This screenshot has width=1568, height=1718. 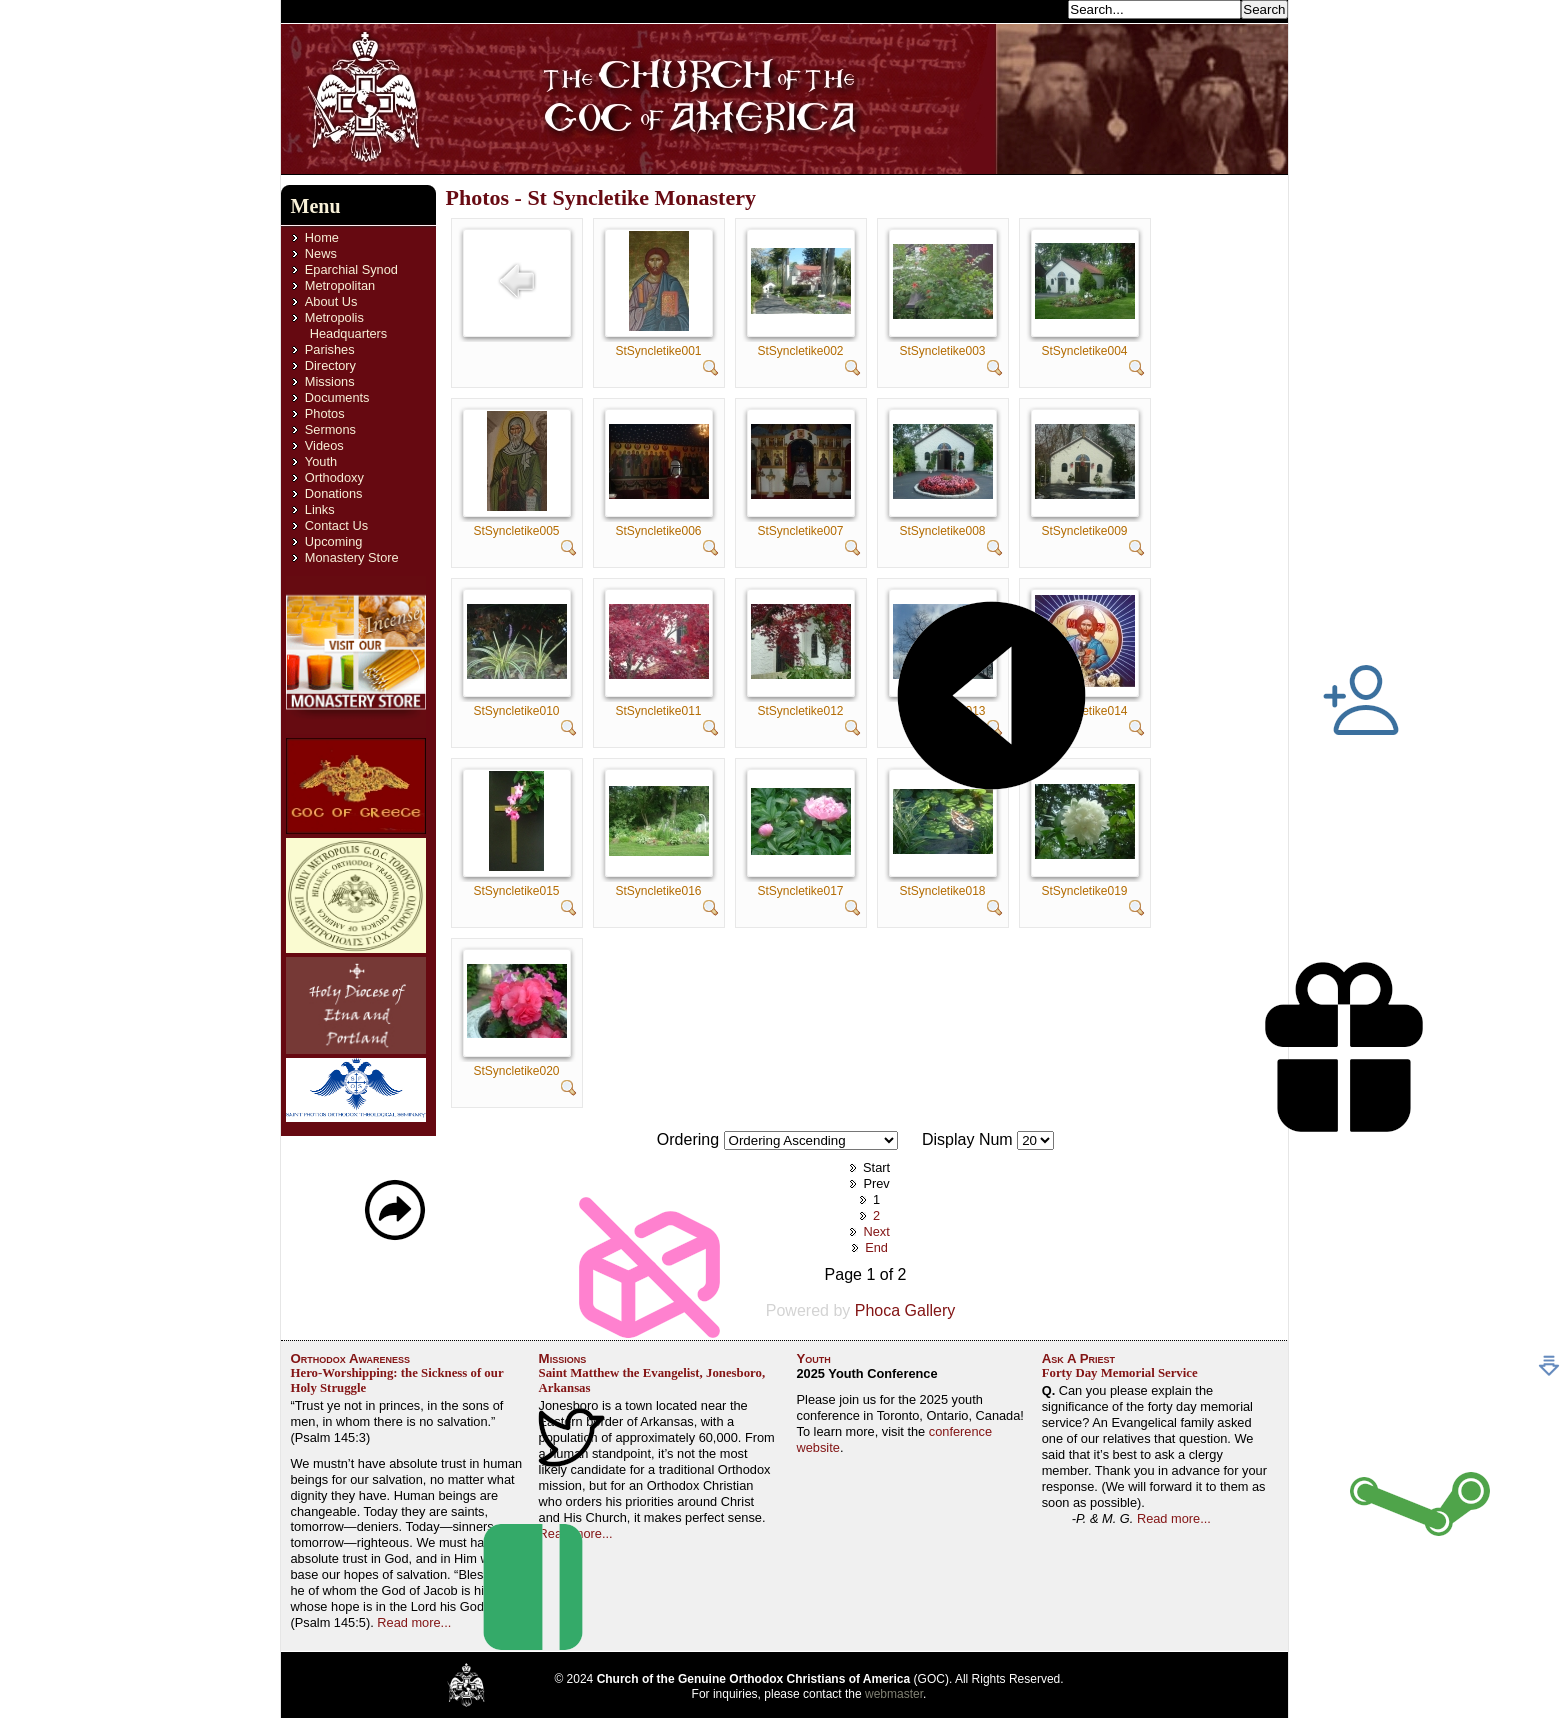 I want to click on open Steam gaming platform, so click(x=1420, y=1504).